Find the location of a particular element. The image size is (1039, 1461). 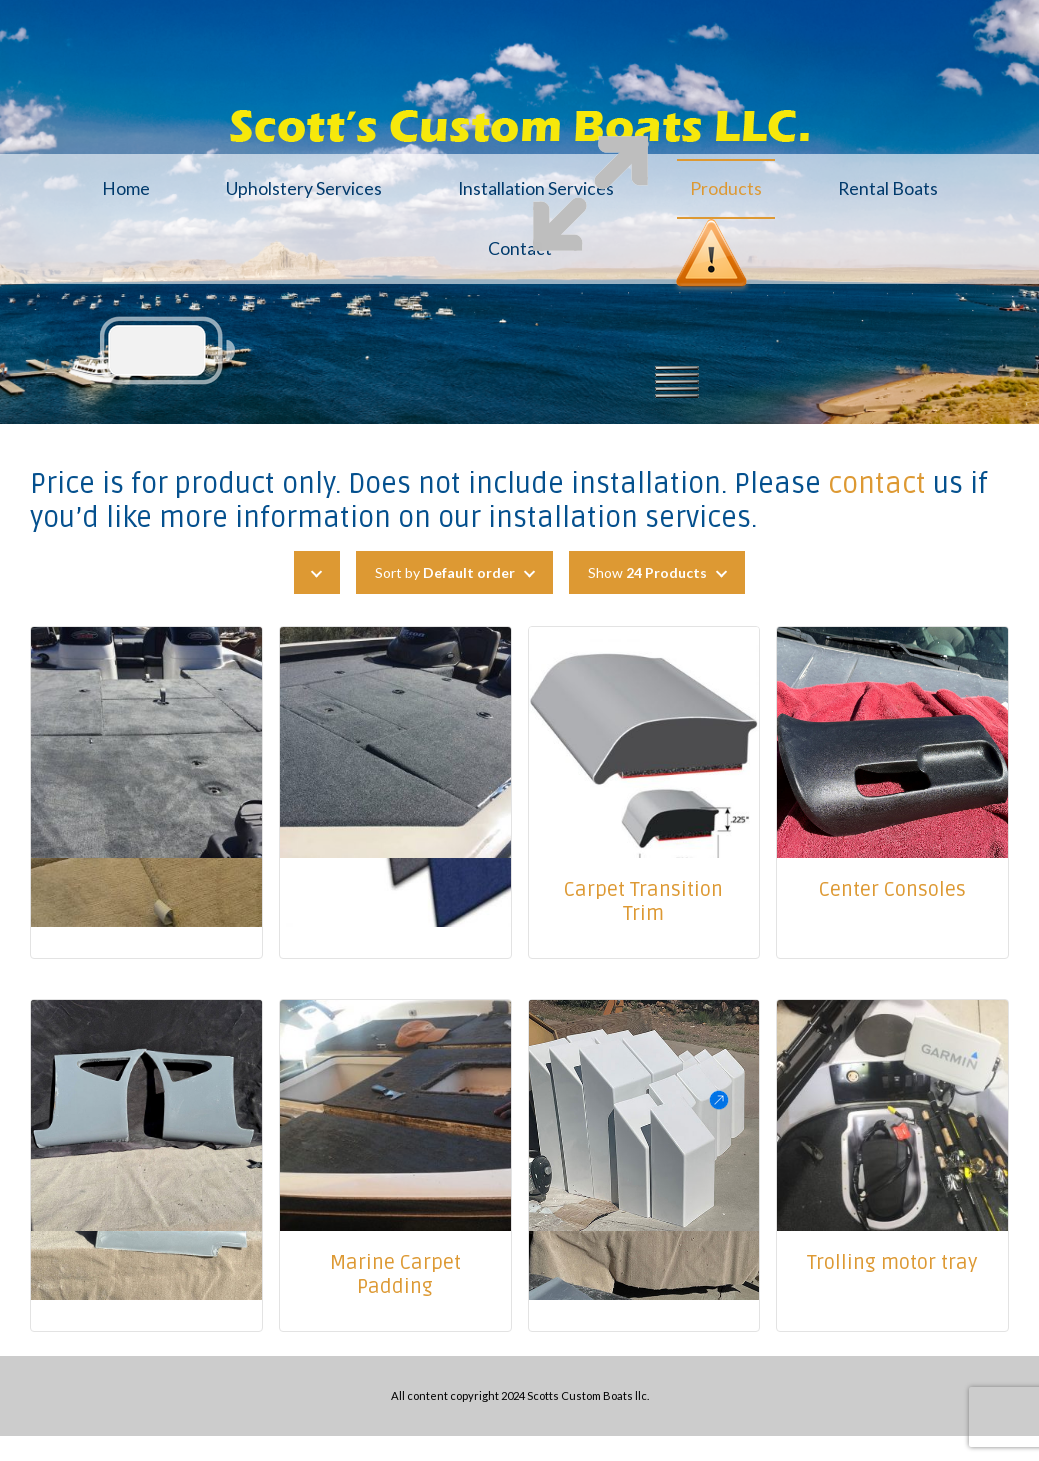

indicates a symbolic link or shortcut to another file is located at coordinates (719, 1100).